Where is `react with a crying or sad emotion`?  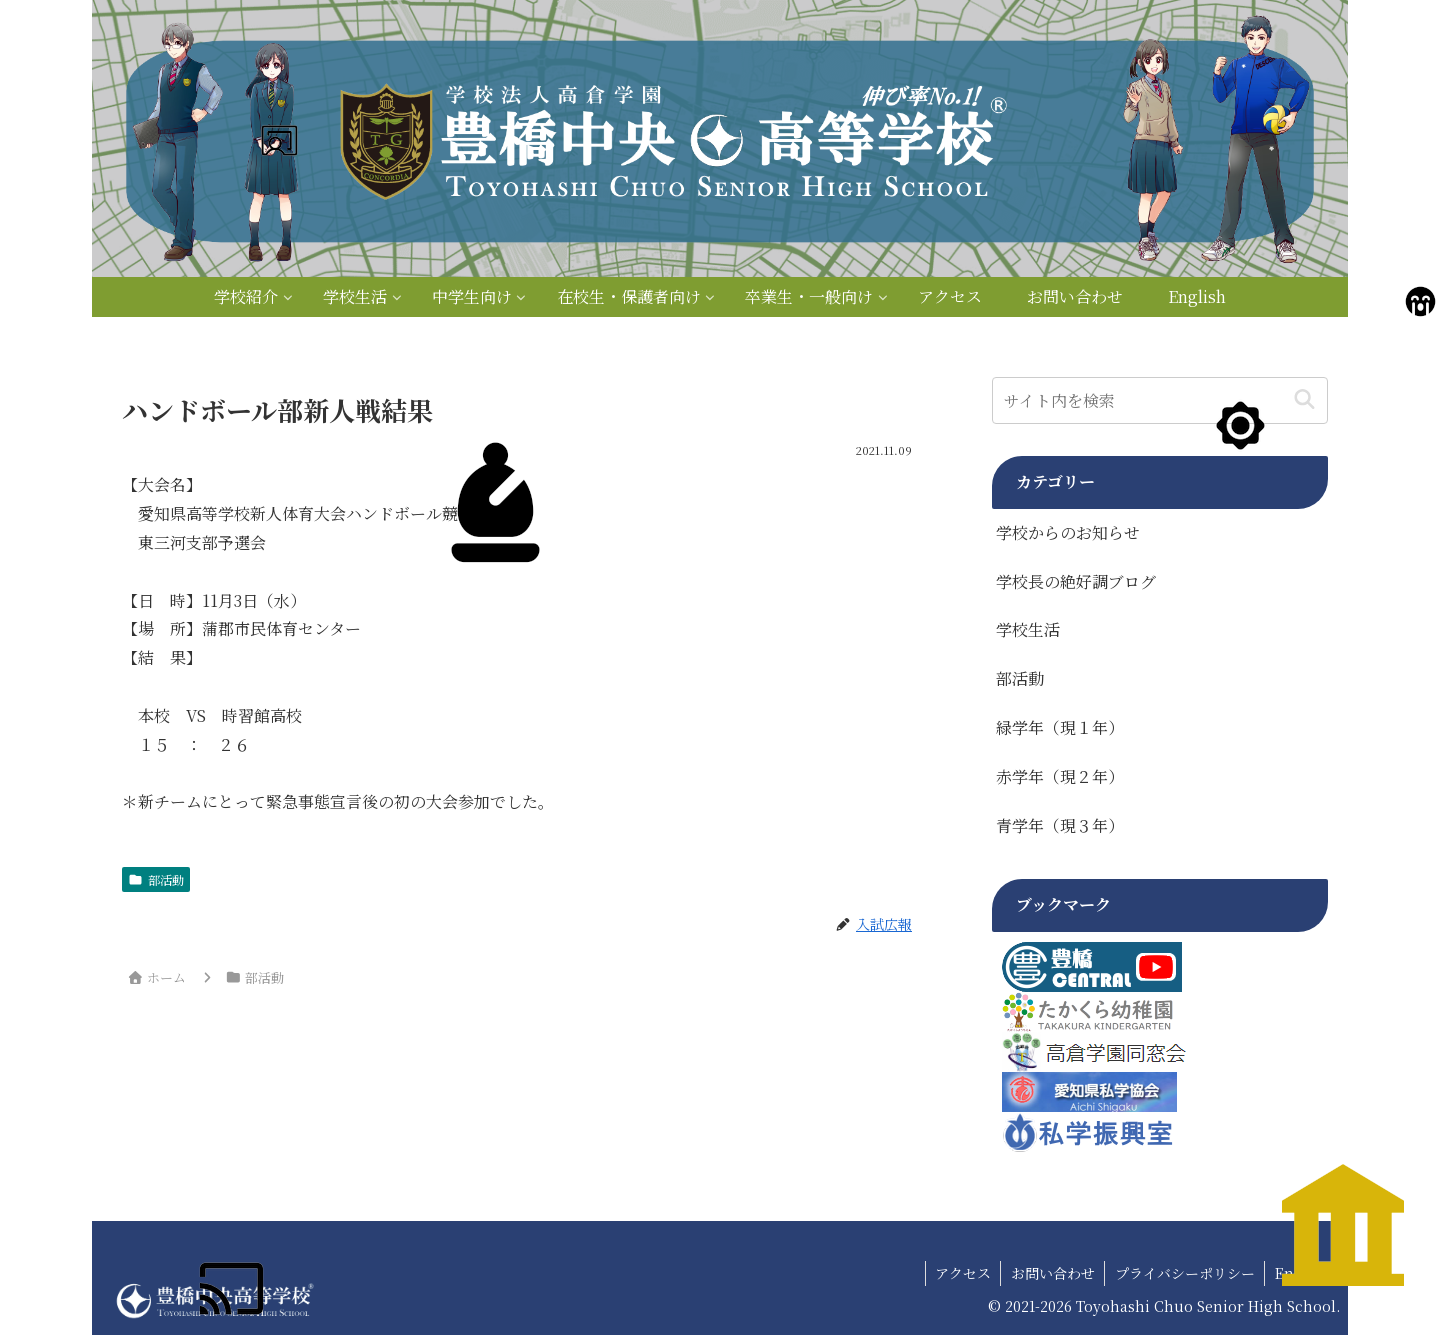
react with a crying or sad emotion is located at coordinates (1420, 301).